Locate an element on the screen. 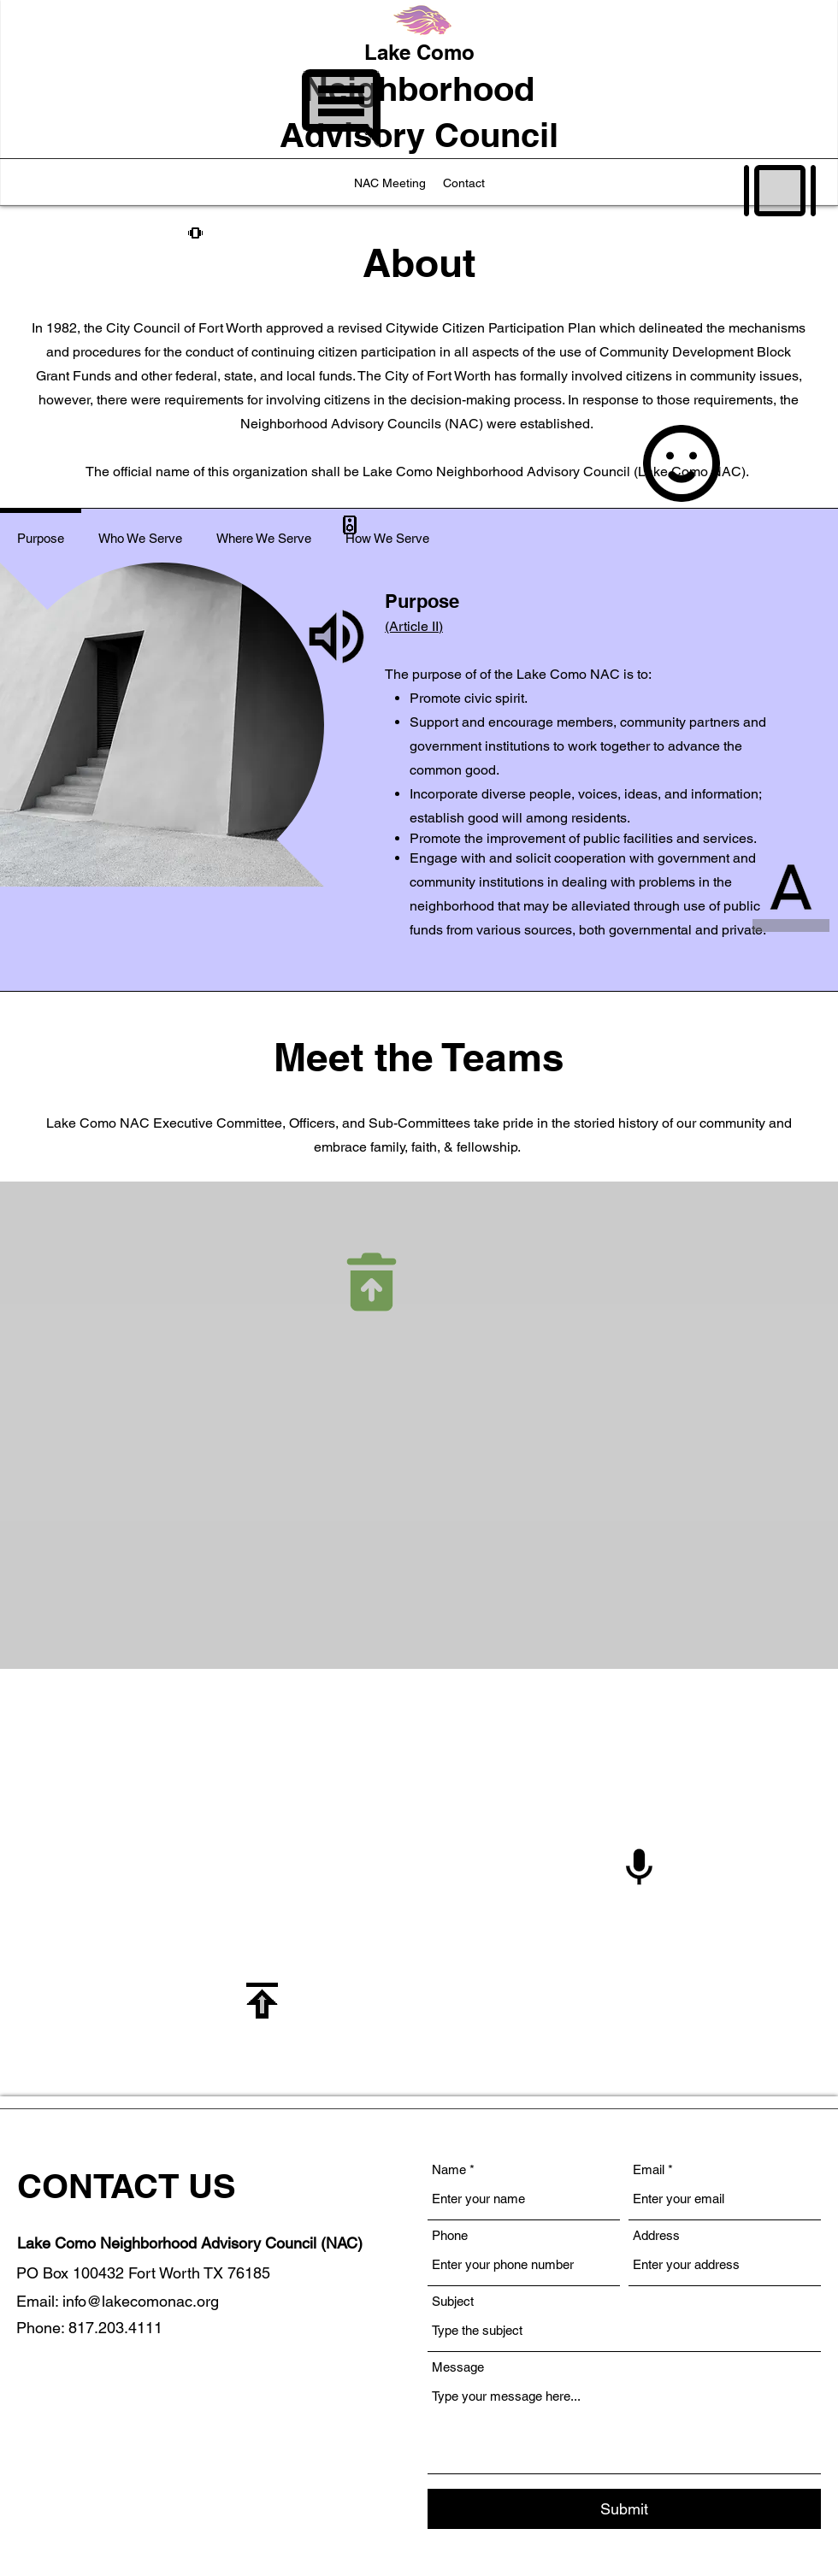 The width and height of the screenshot is (838, 2576). start a slideshow presentation is located at coordinates (780, 191).